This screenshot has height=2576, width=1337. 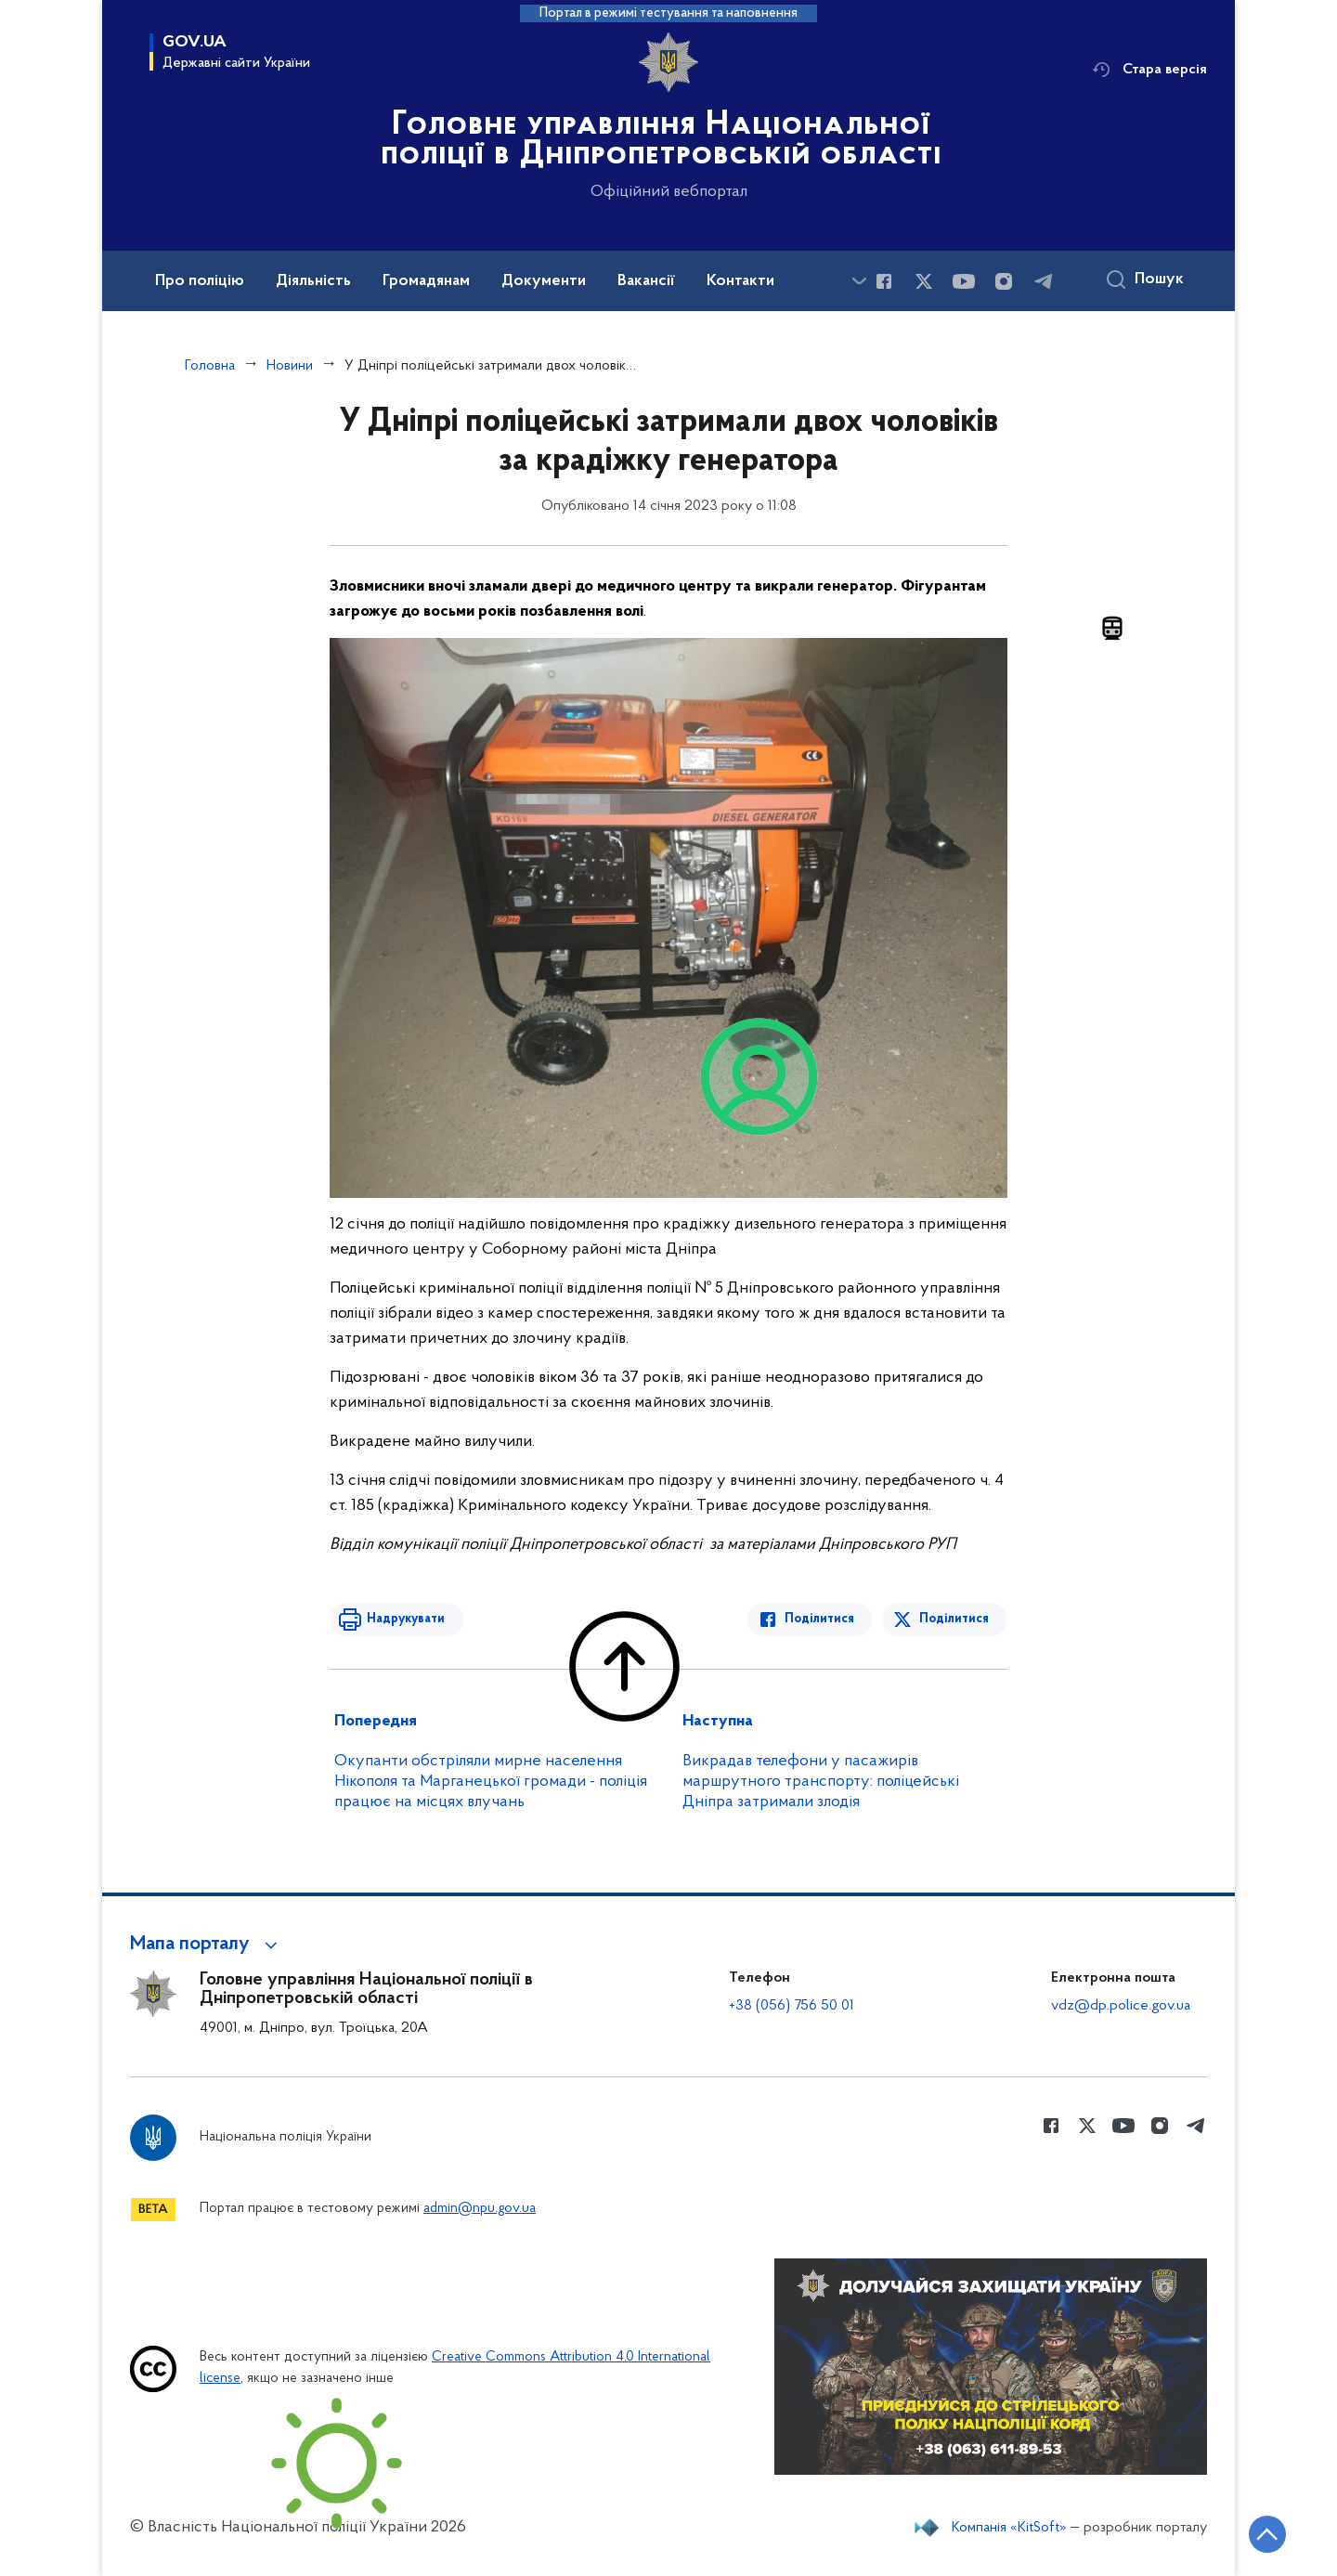 What do you see at coordinates (624, 1666) in the screenshot?
I see `scroll to top of page` at bounding box center [624, 1666].